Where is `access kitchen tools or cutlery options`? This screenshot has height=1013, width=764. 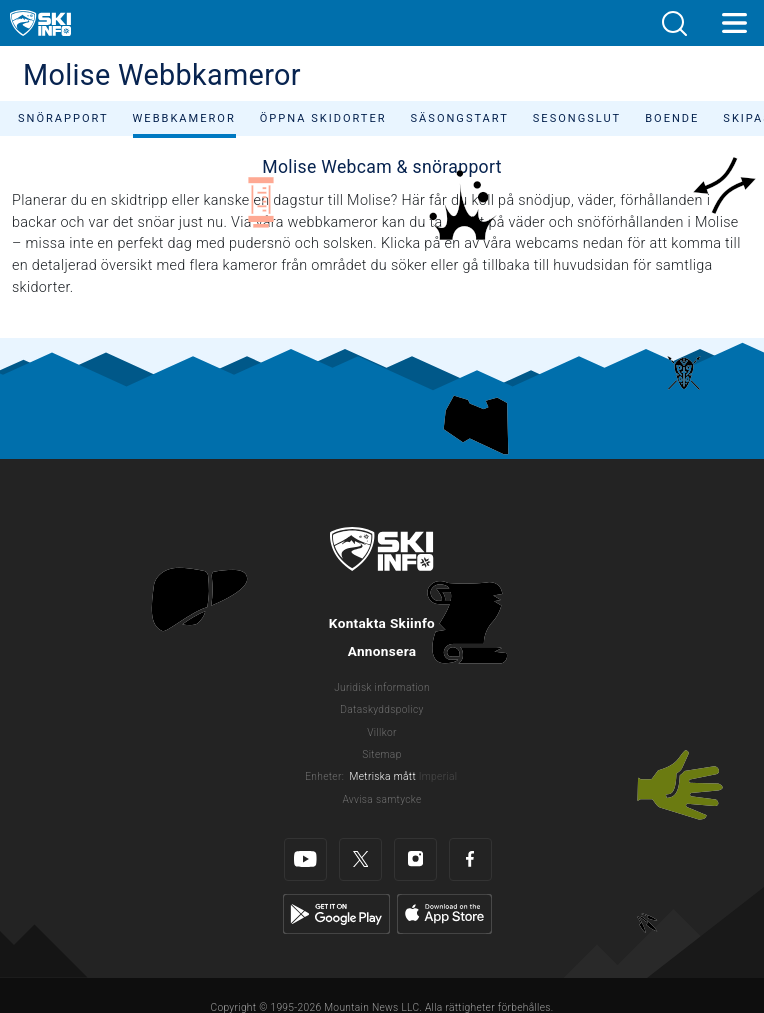
access kitchen tools or cutlery options is located at coordinates (647, 923).